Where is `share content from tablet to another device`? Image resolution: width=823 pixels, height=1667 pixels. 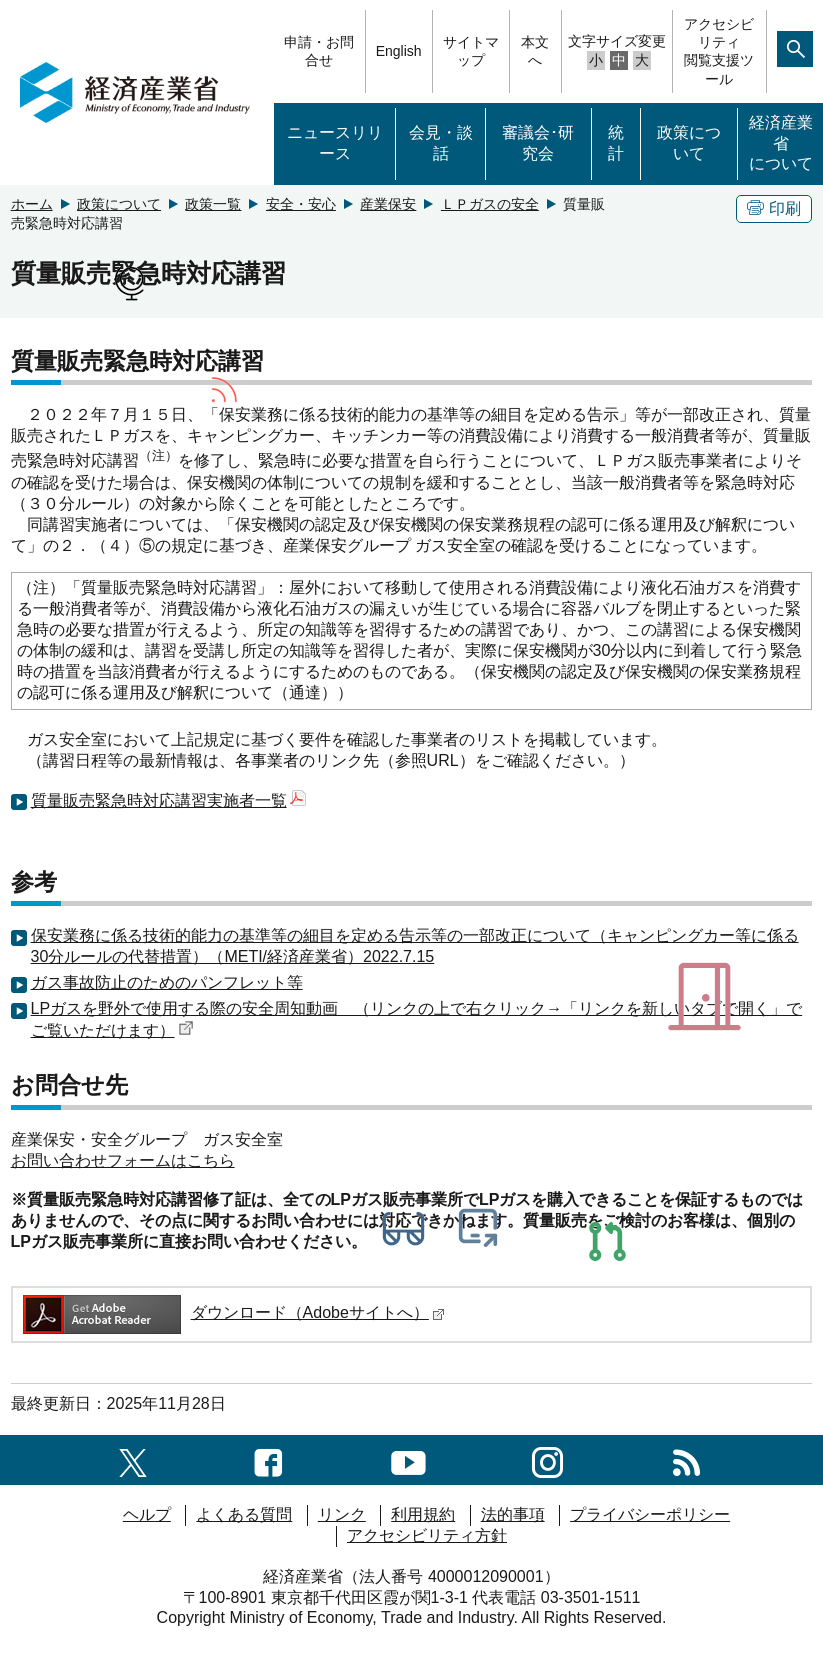 share content from tablet to another device is located at coordinates (478, 1226).